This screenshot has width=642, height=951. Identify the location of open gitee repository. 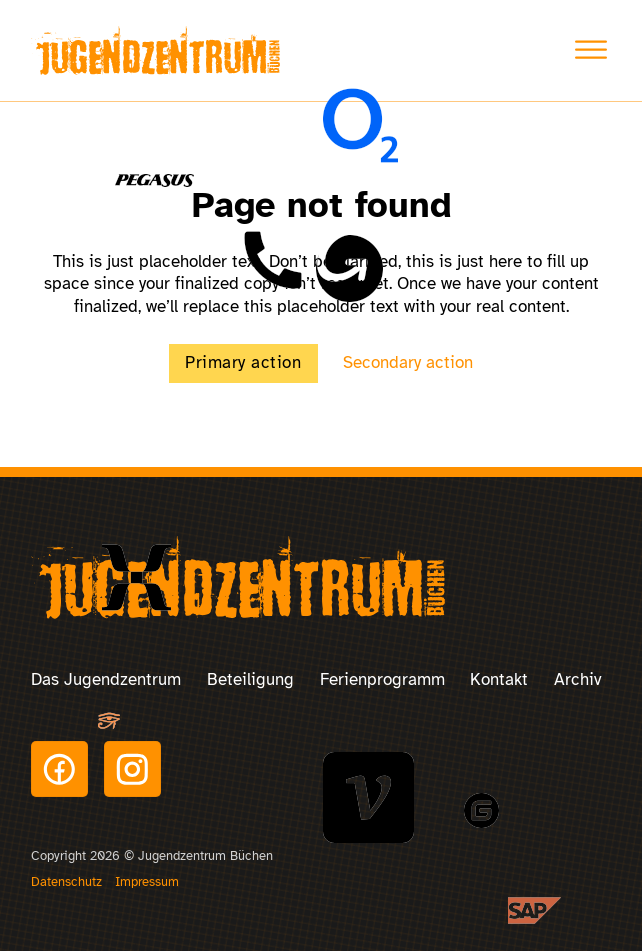
(481, 810).